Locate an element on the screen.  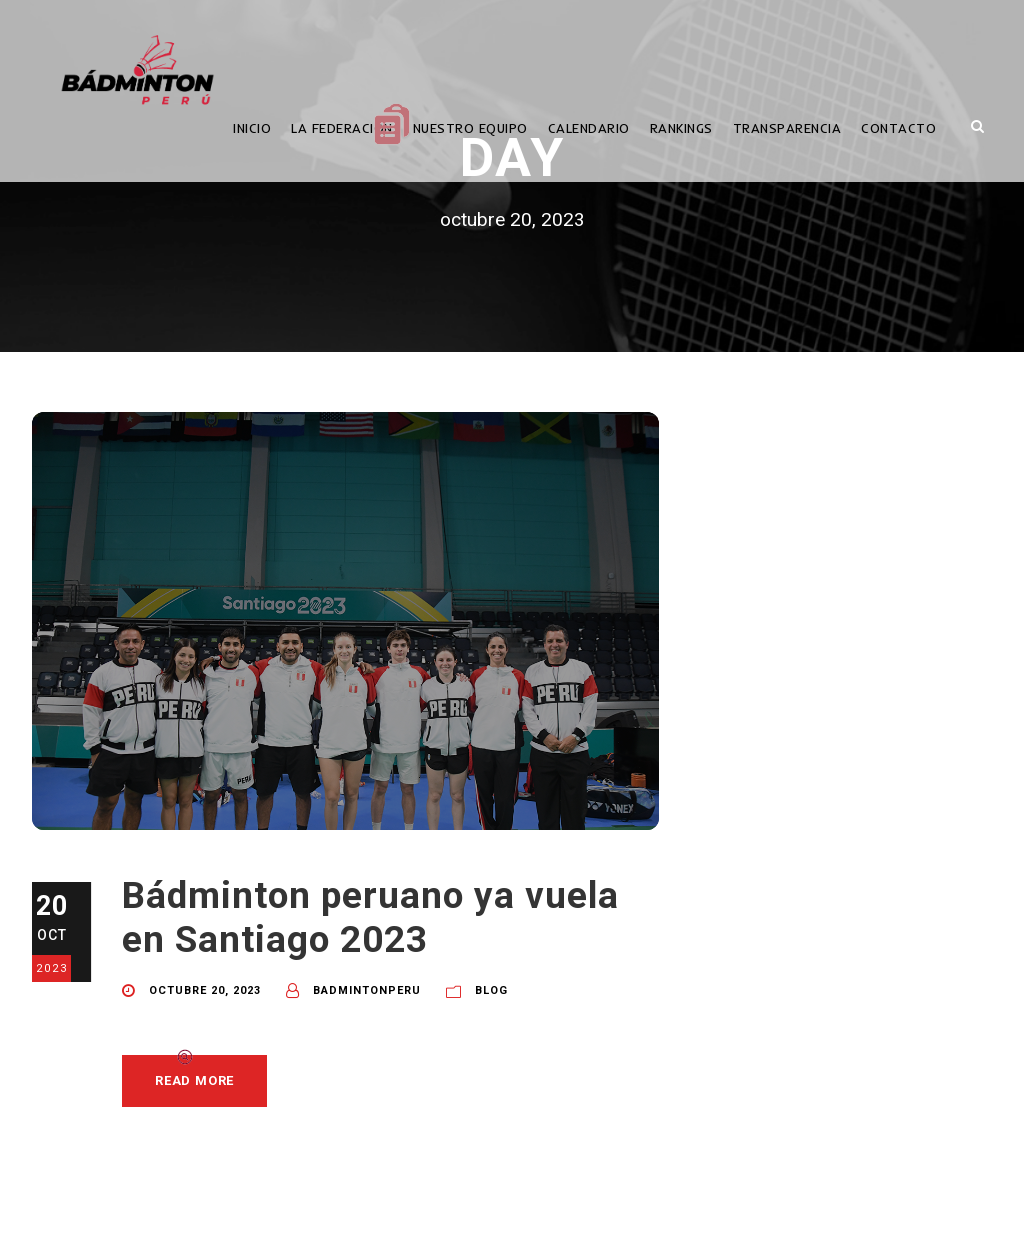
tap to search is located at coordinates (185, 1057).